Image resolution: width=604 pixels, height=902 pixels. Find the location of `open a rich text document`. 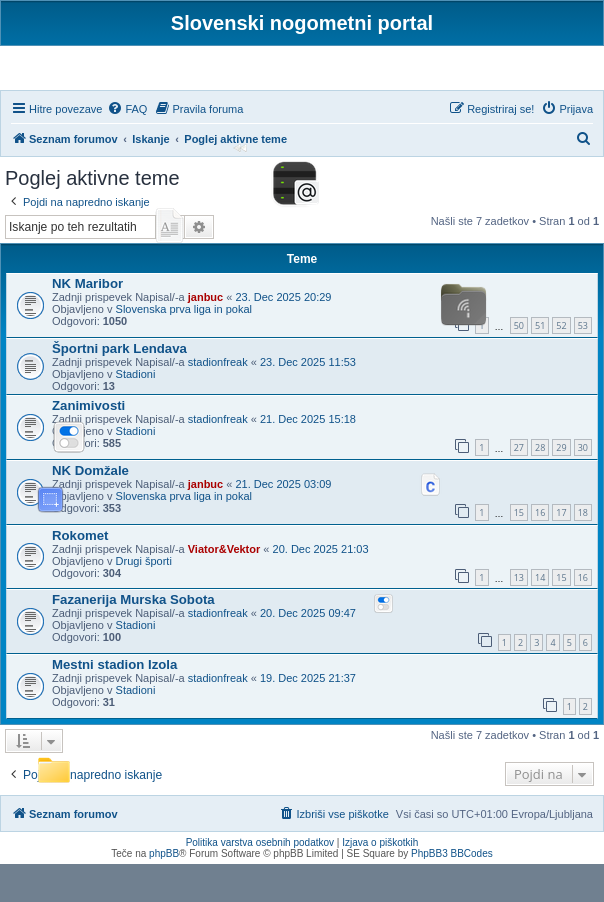

open a rich text document is located at coordinates (169, 225).